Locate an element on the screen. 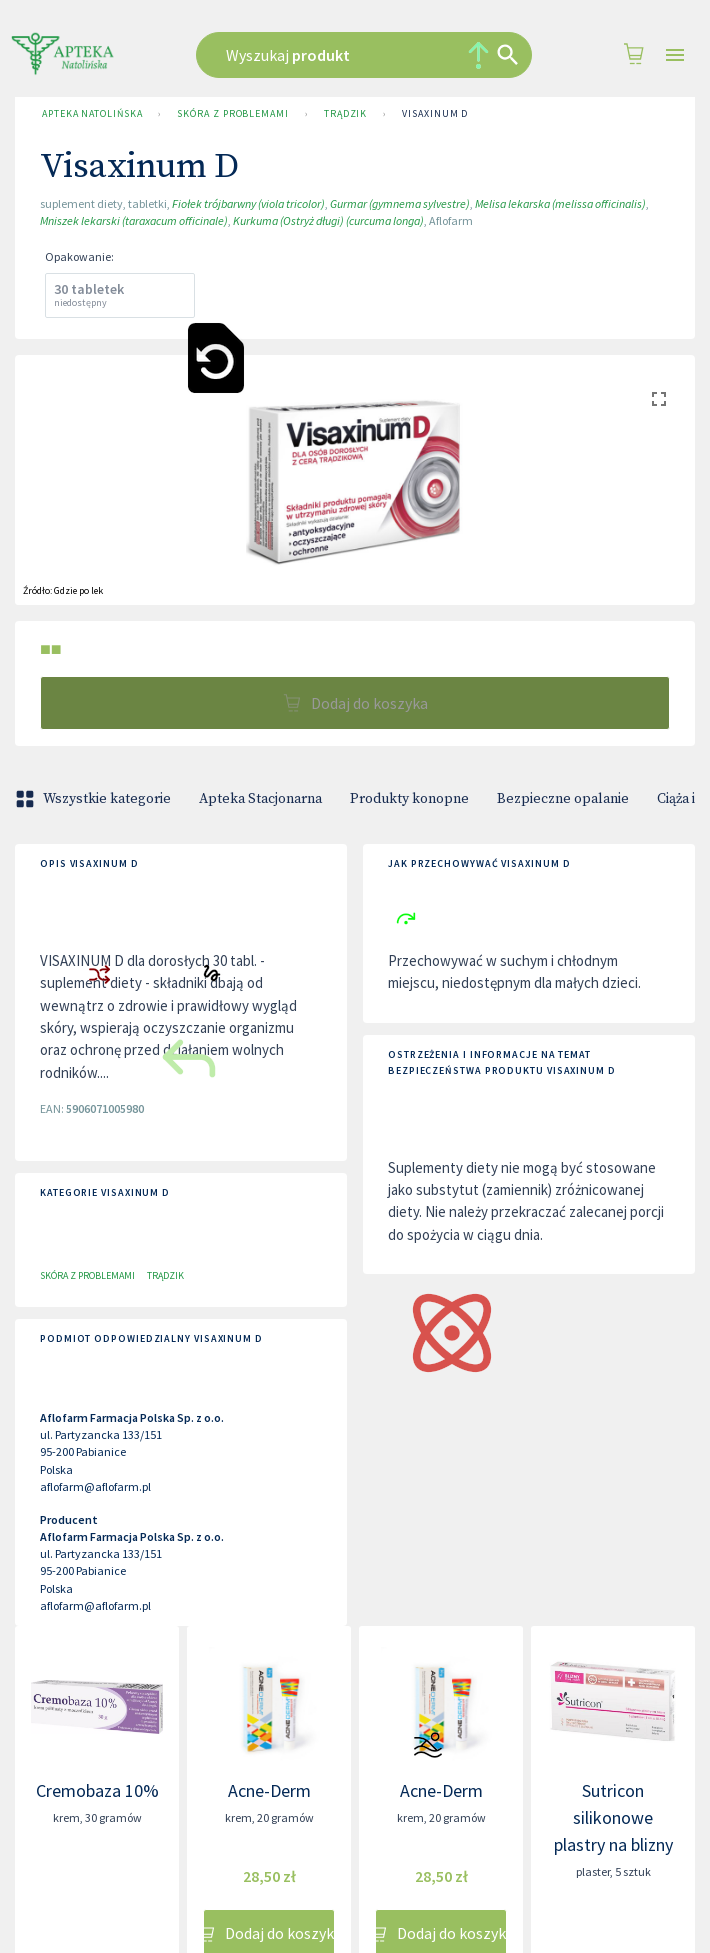  reply to a message or email is located at coordinates (189, 1057).